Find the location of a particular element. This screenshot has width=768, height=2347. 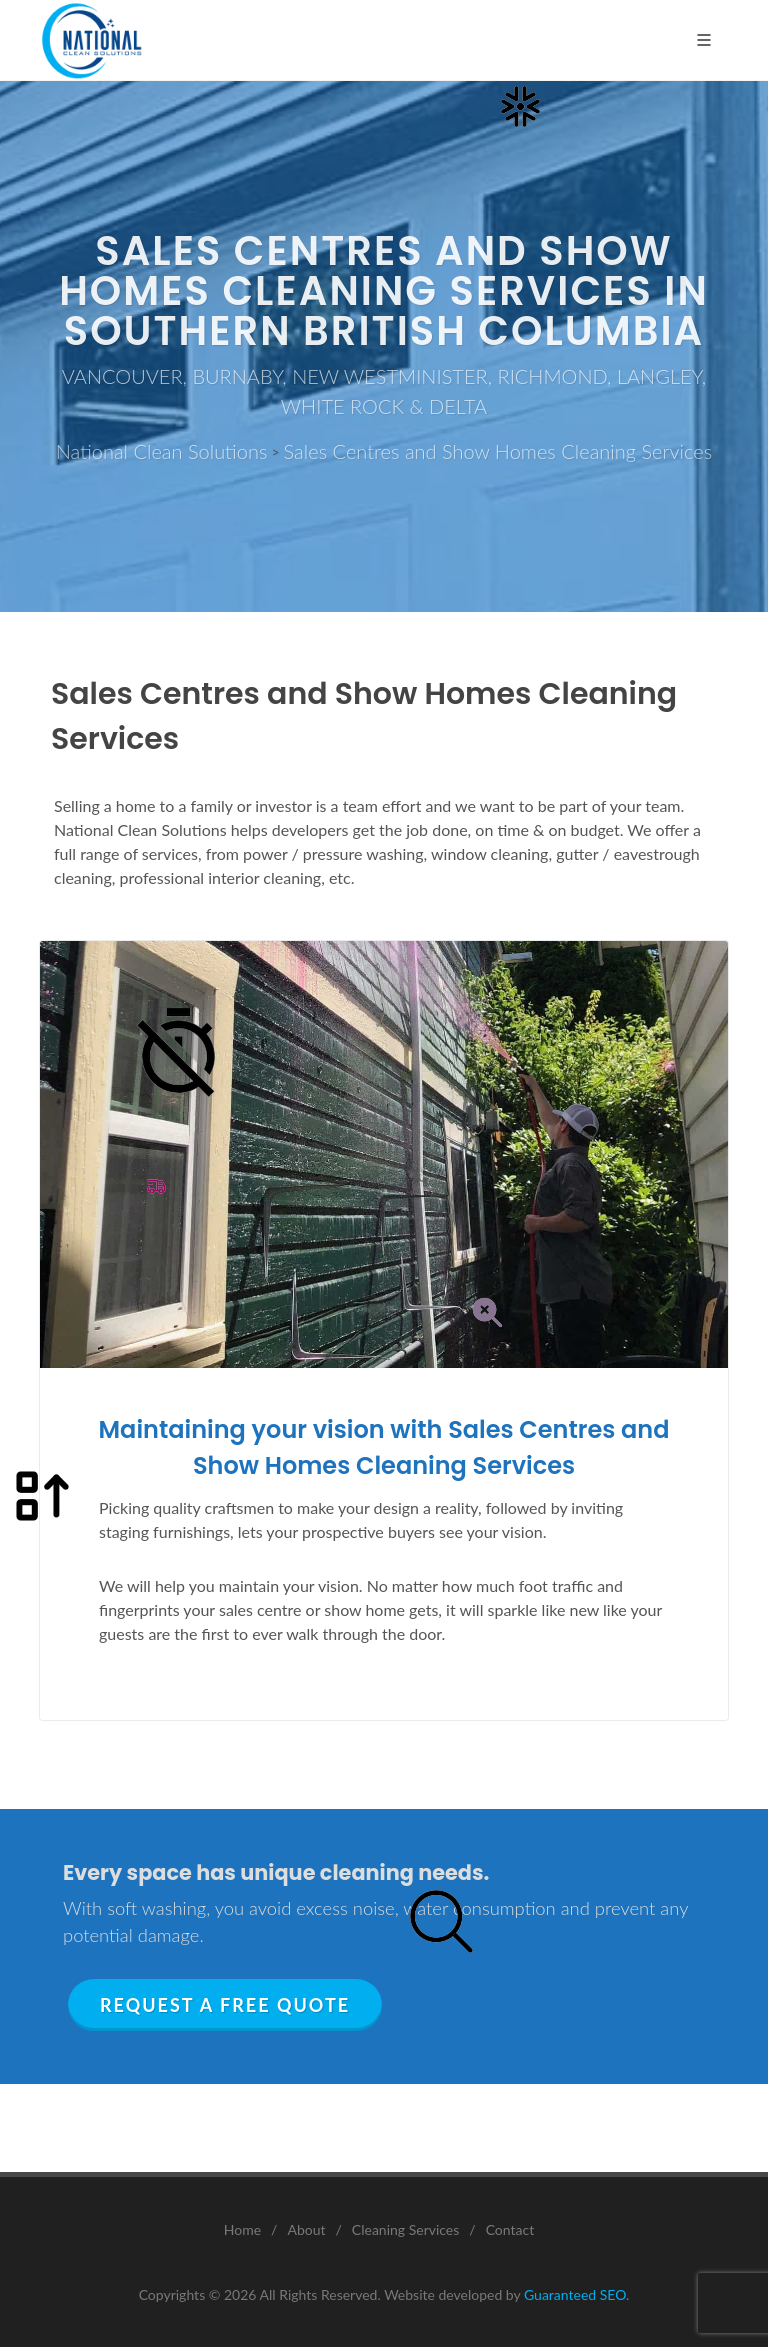

sort items in ascending order is located at coordinates (41, 1496).